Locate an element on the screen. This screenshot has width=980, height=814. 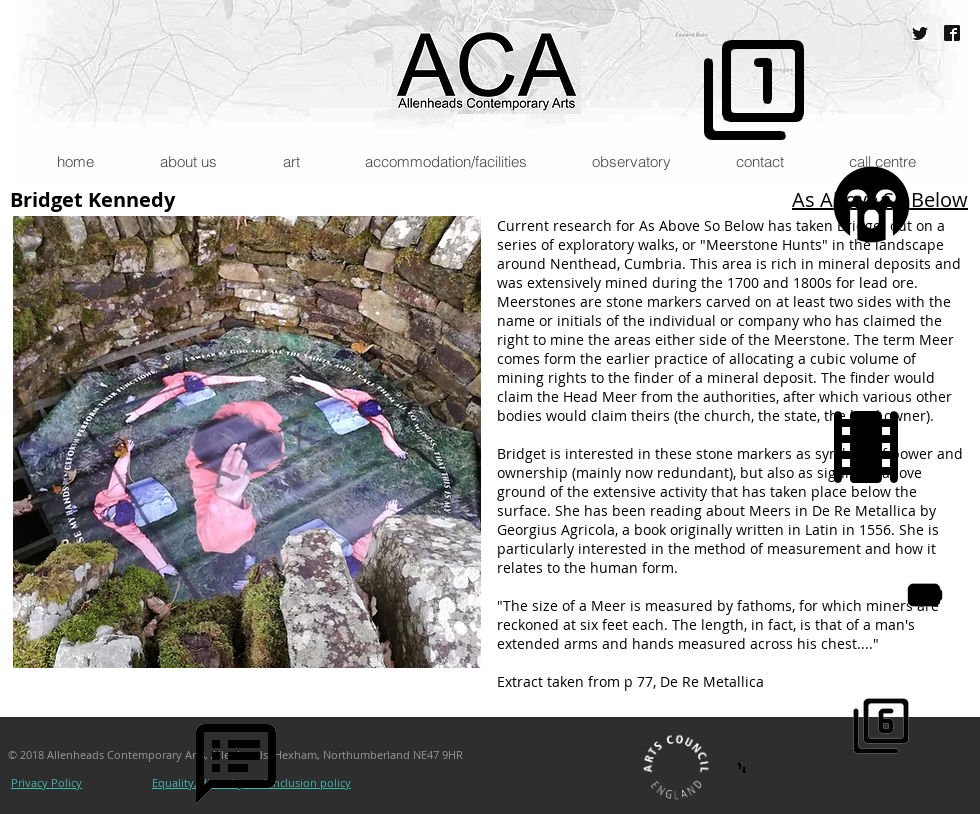
view speaker notes or presentation talking points is located at coordinates (236, 764).